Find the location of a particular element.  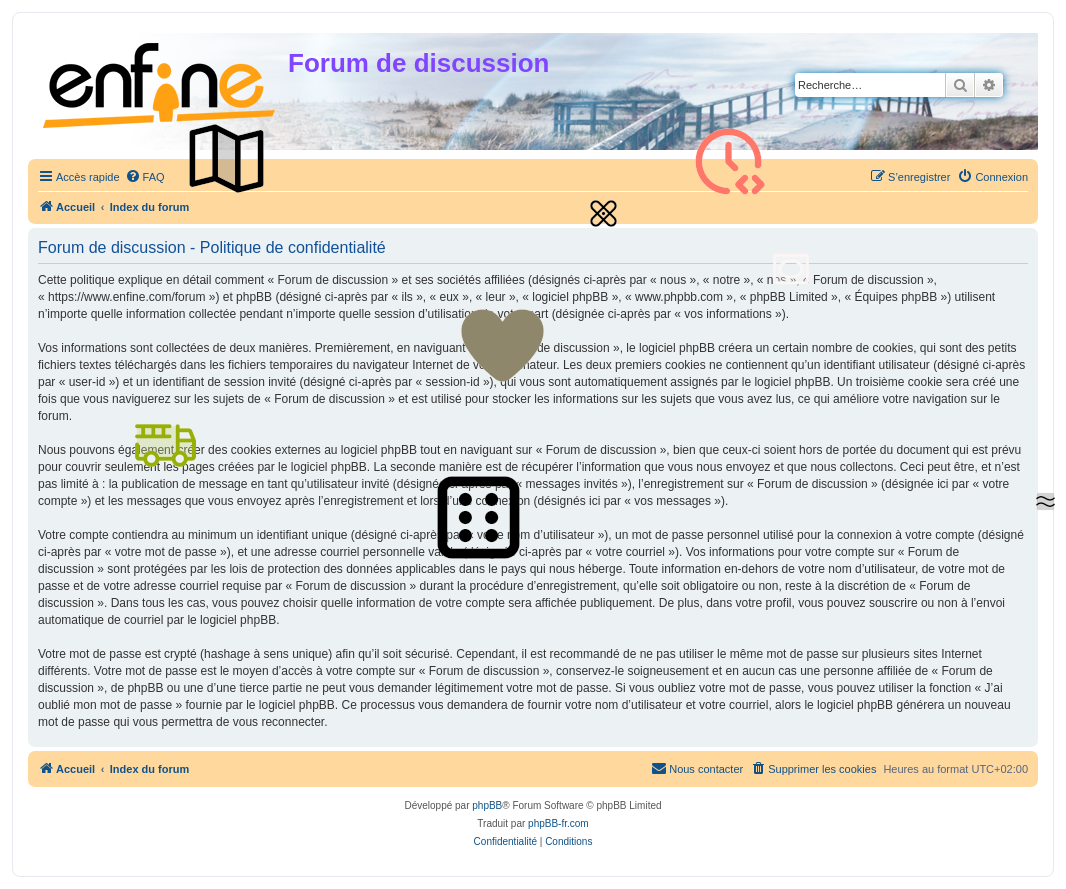

fire department or emergency services is located at coordinates (163, 442).